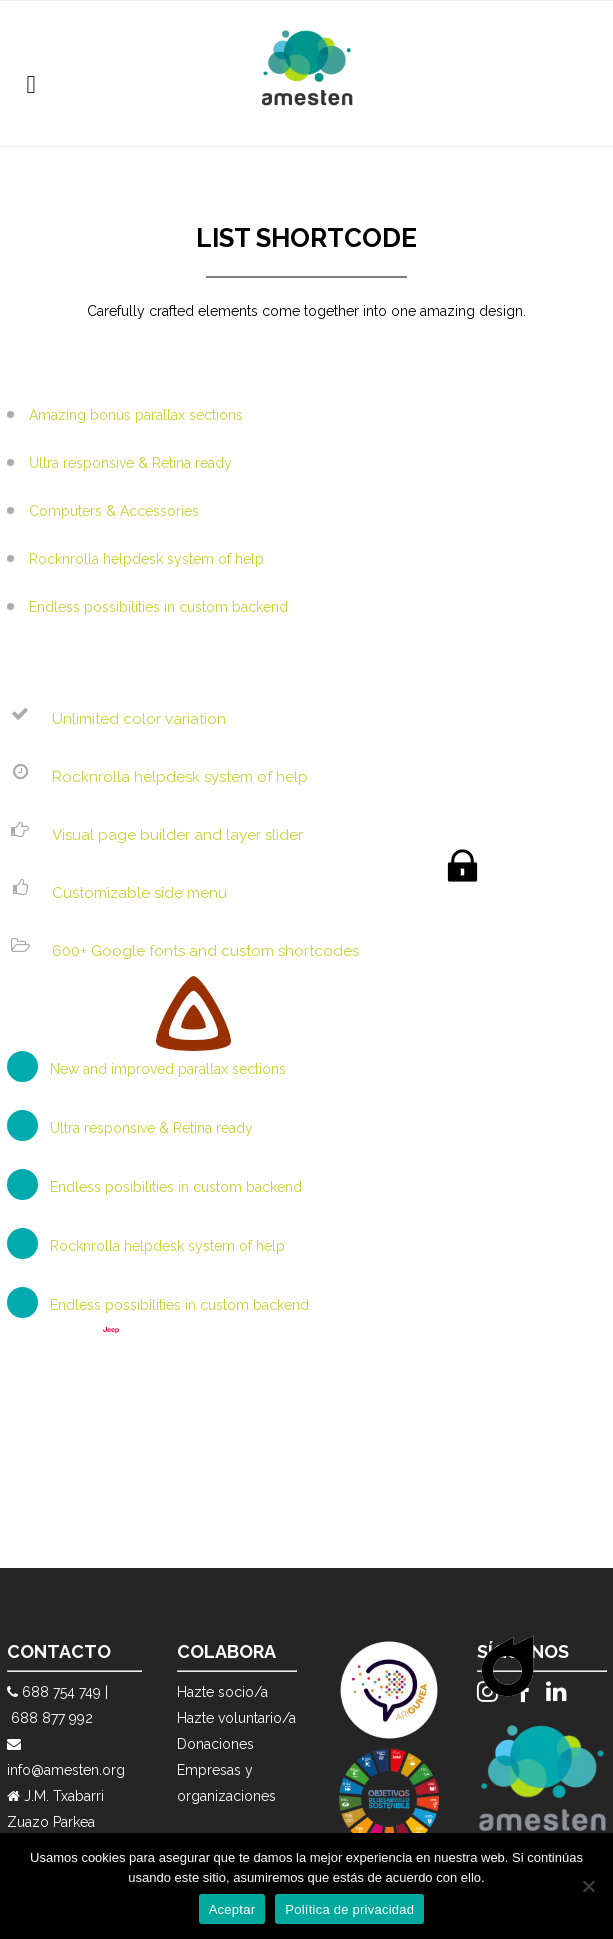 This screenshot has width=613, height=1939. Describe the element at coordinates (507, 1667) in the screenshot. I see `meteor or comet indicator for weather events` at that location.